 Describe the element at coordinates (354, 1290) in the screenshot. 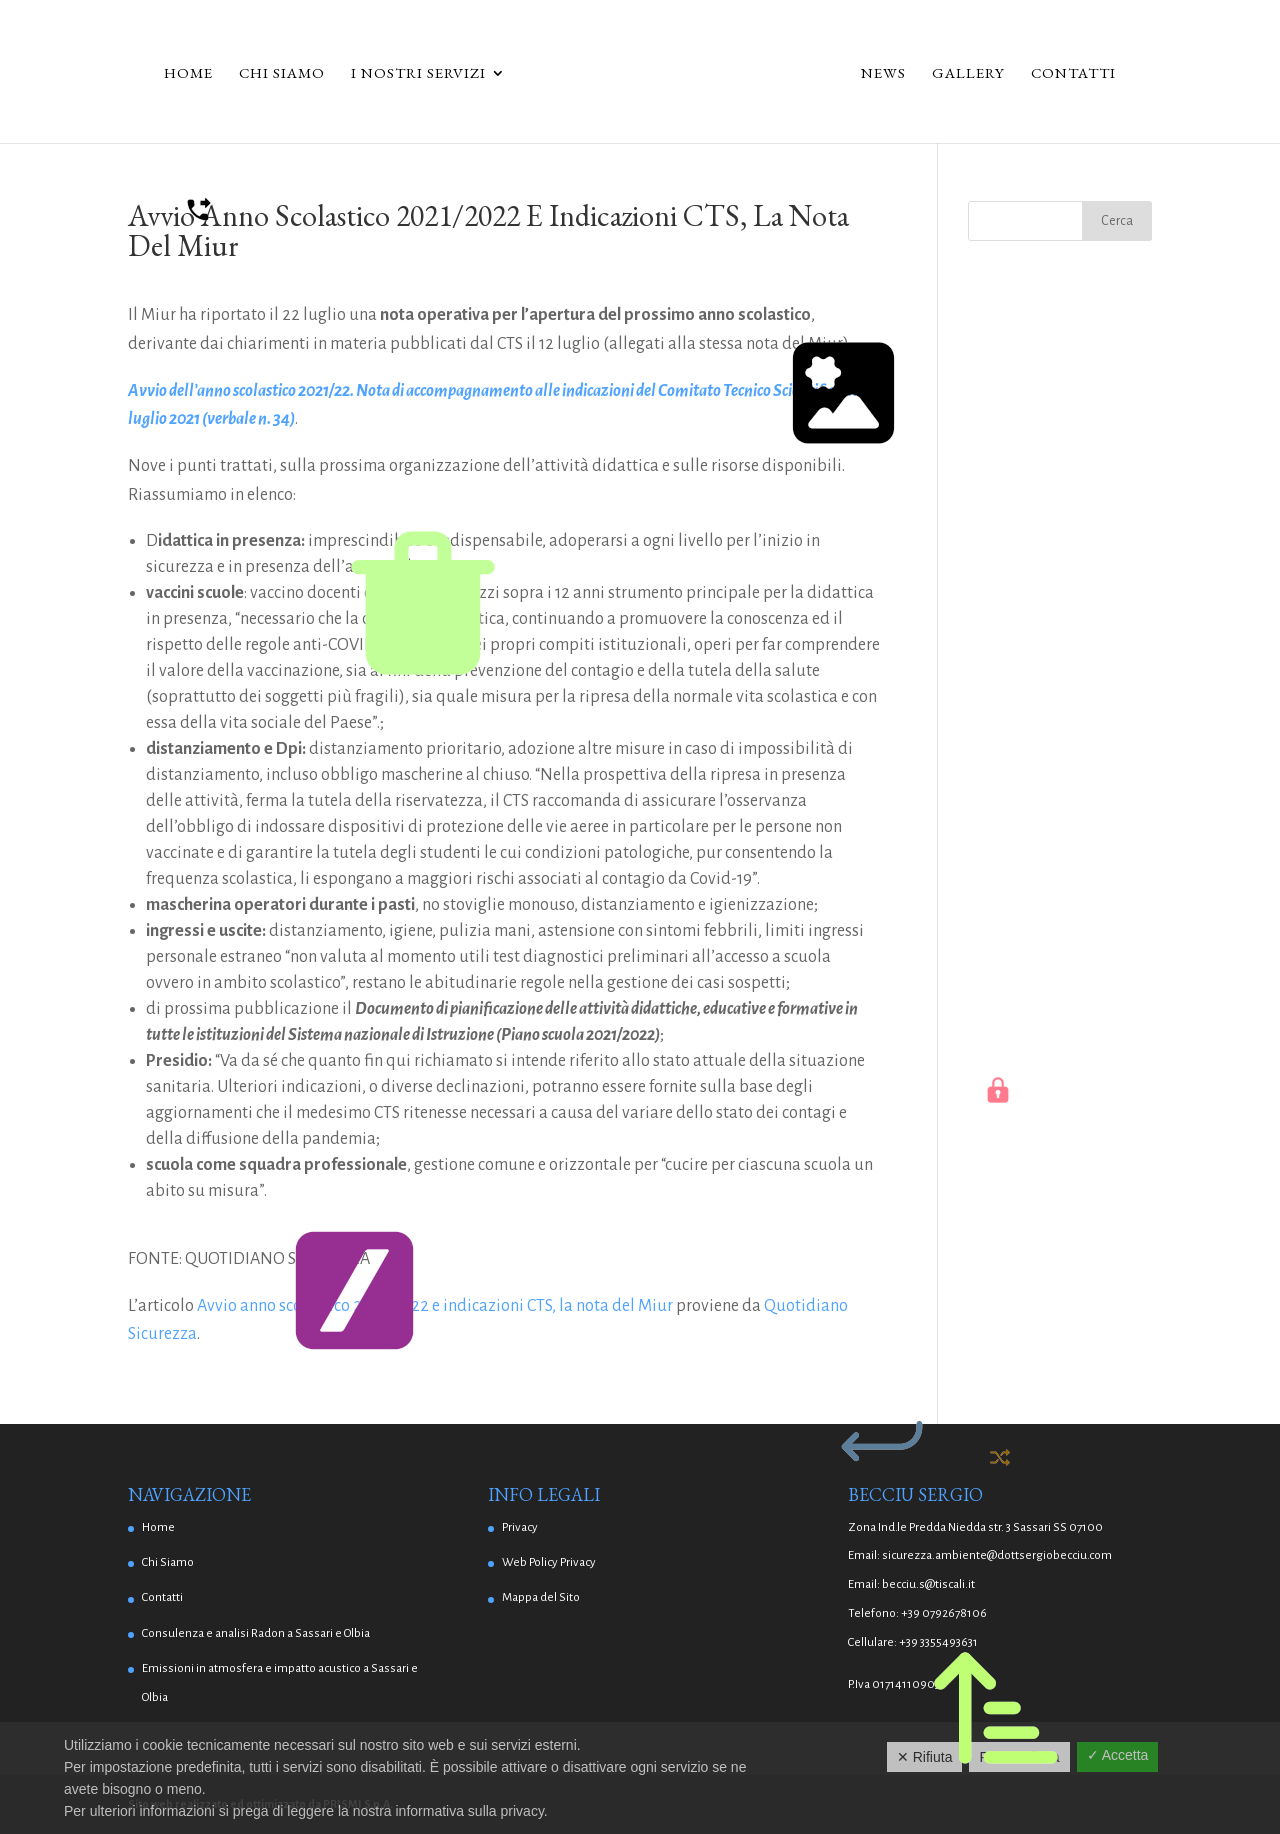

I see `access slash commands` at that location.